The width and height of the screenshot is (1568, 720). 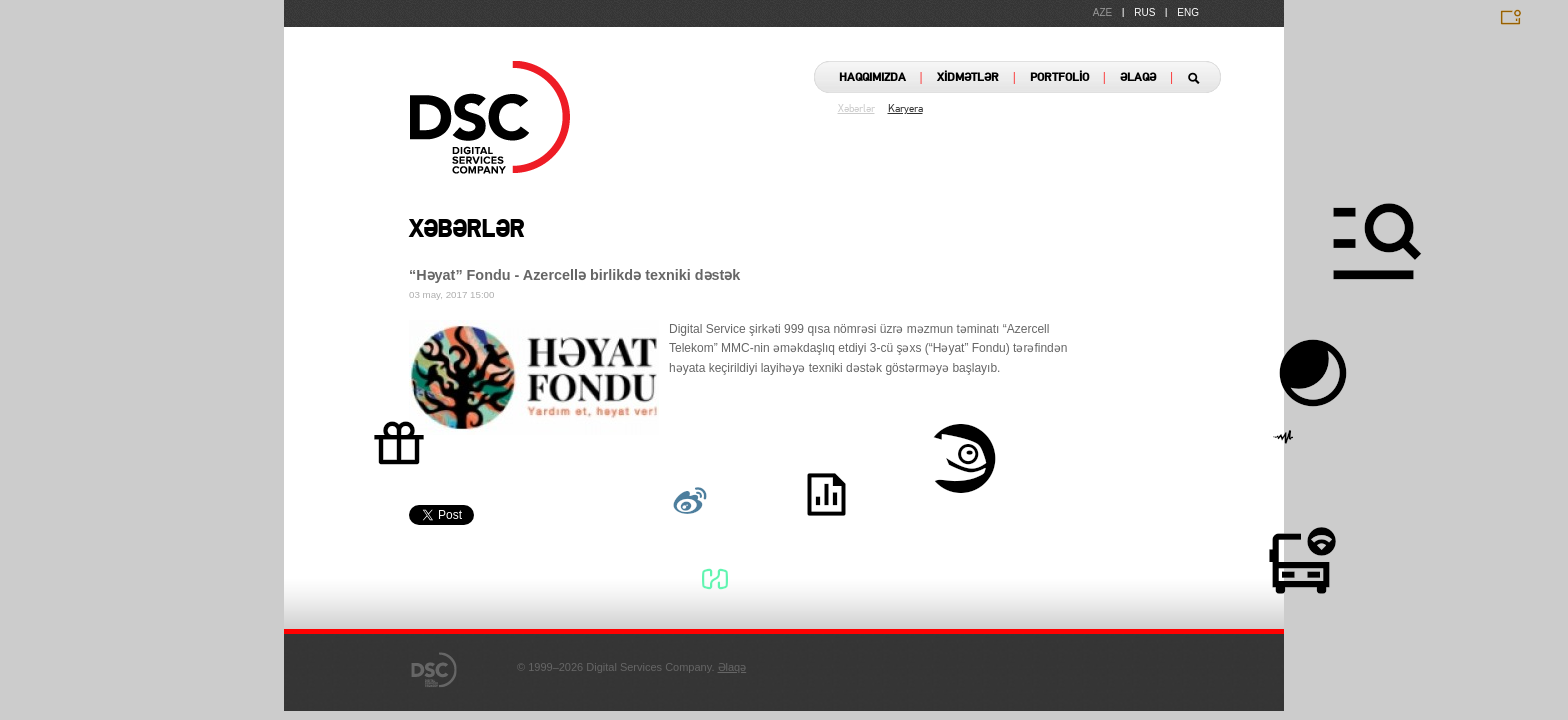 I want to click on open Weibo app, so click(x=690, y=501).